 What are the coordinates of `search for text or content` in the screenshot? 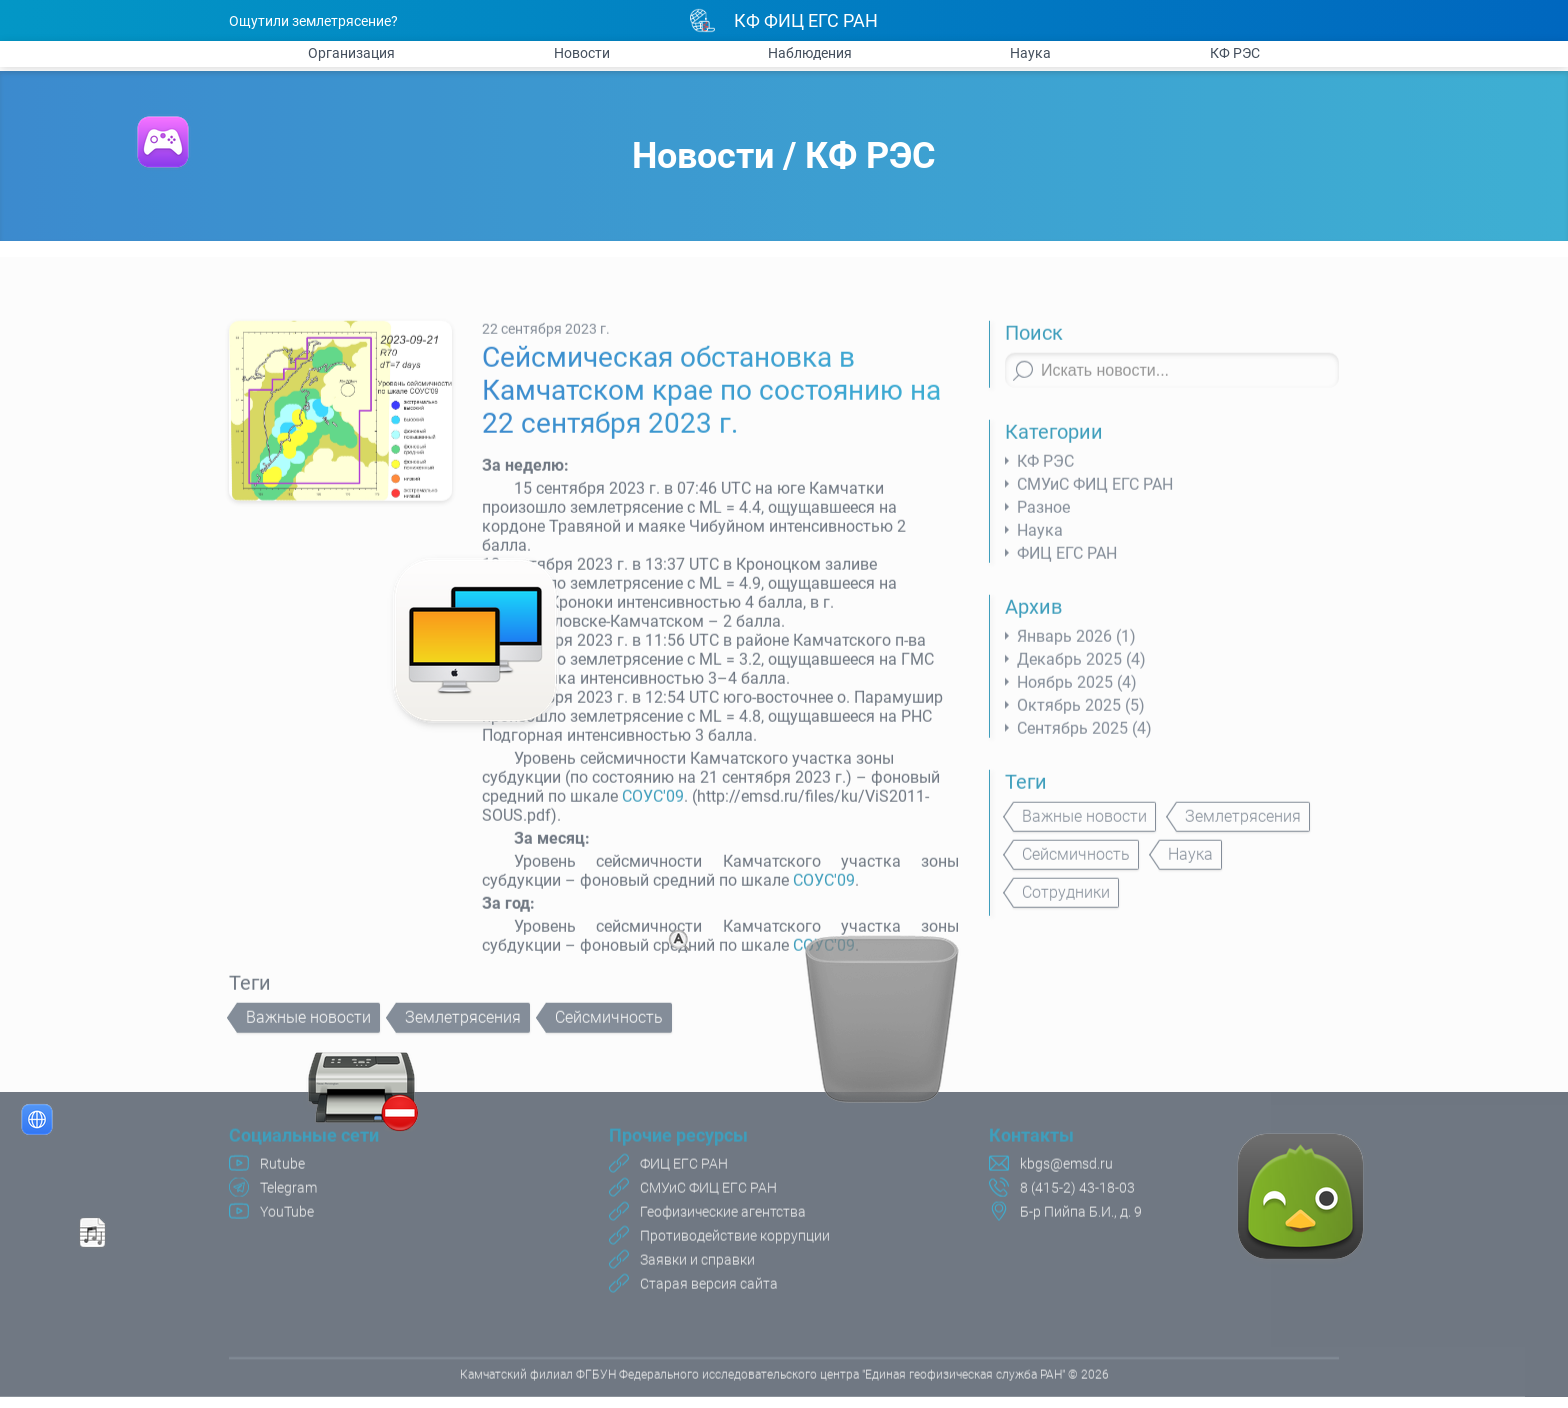 It's located at (679, 940).